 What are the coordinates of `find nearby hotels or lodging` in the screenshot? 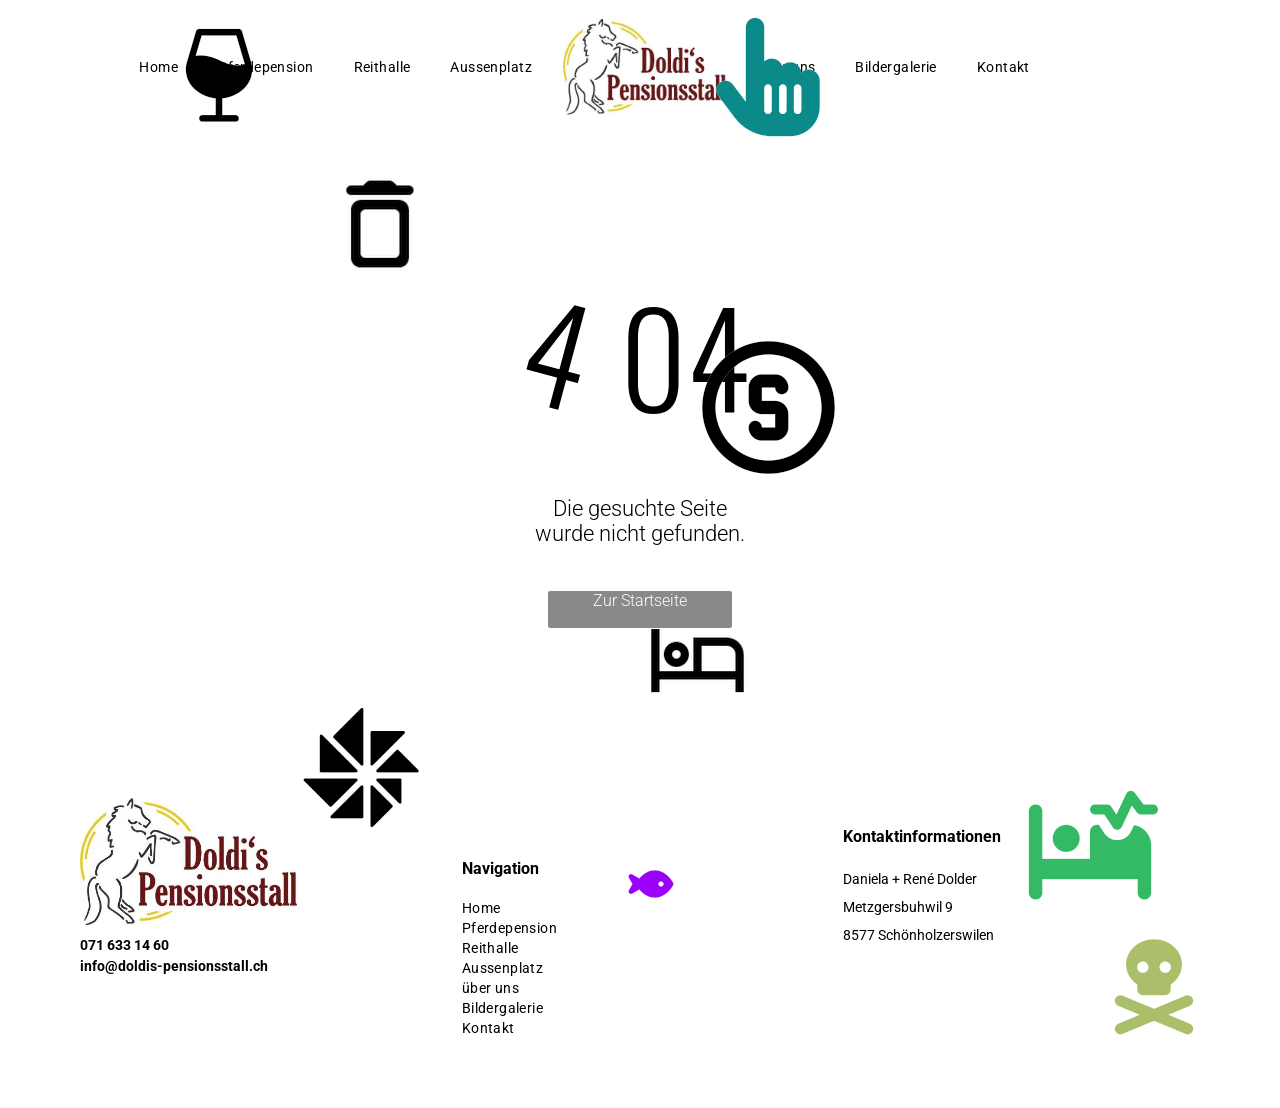 It's located at (697, 658).